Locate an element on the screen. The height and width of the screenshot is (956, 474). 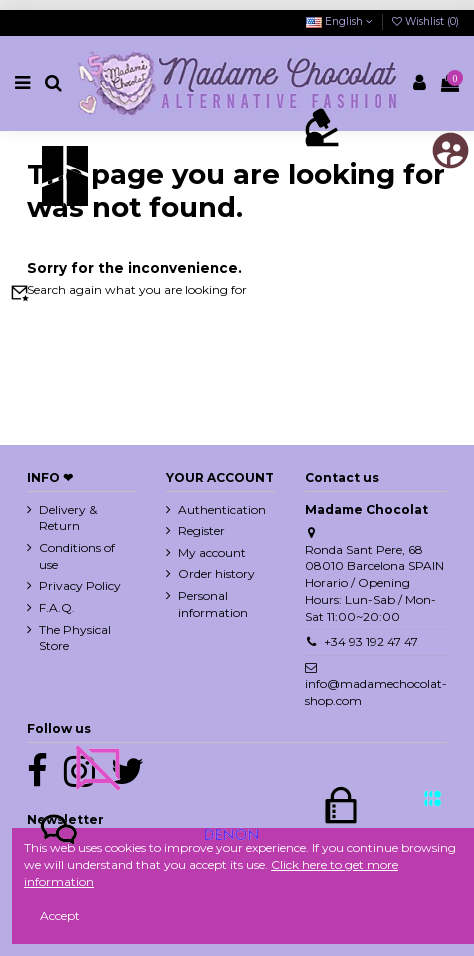
indicates a private git repository is located at coordinates (341, 806).